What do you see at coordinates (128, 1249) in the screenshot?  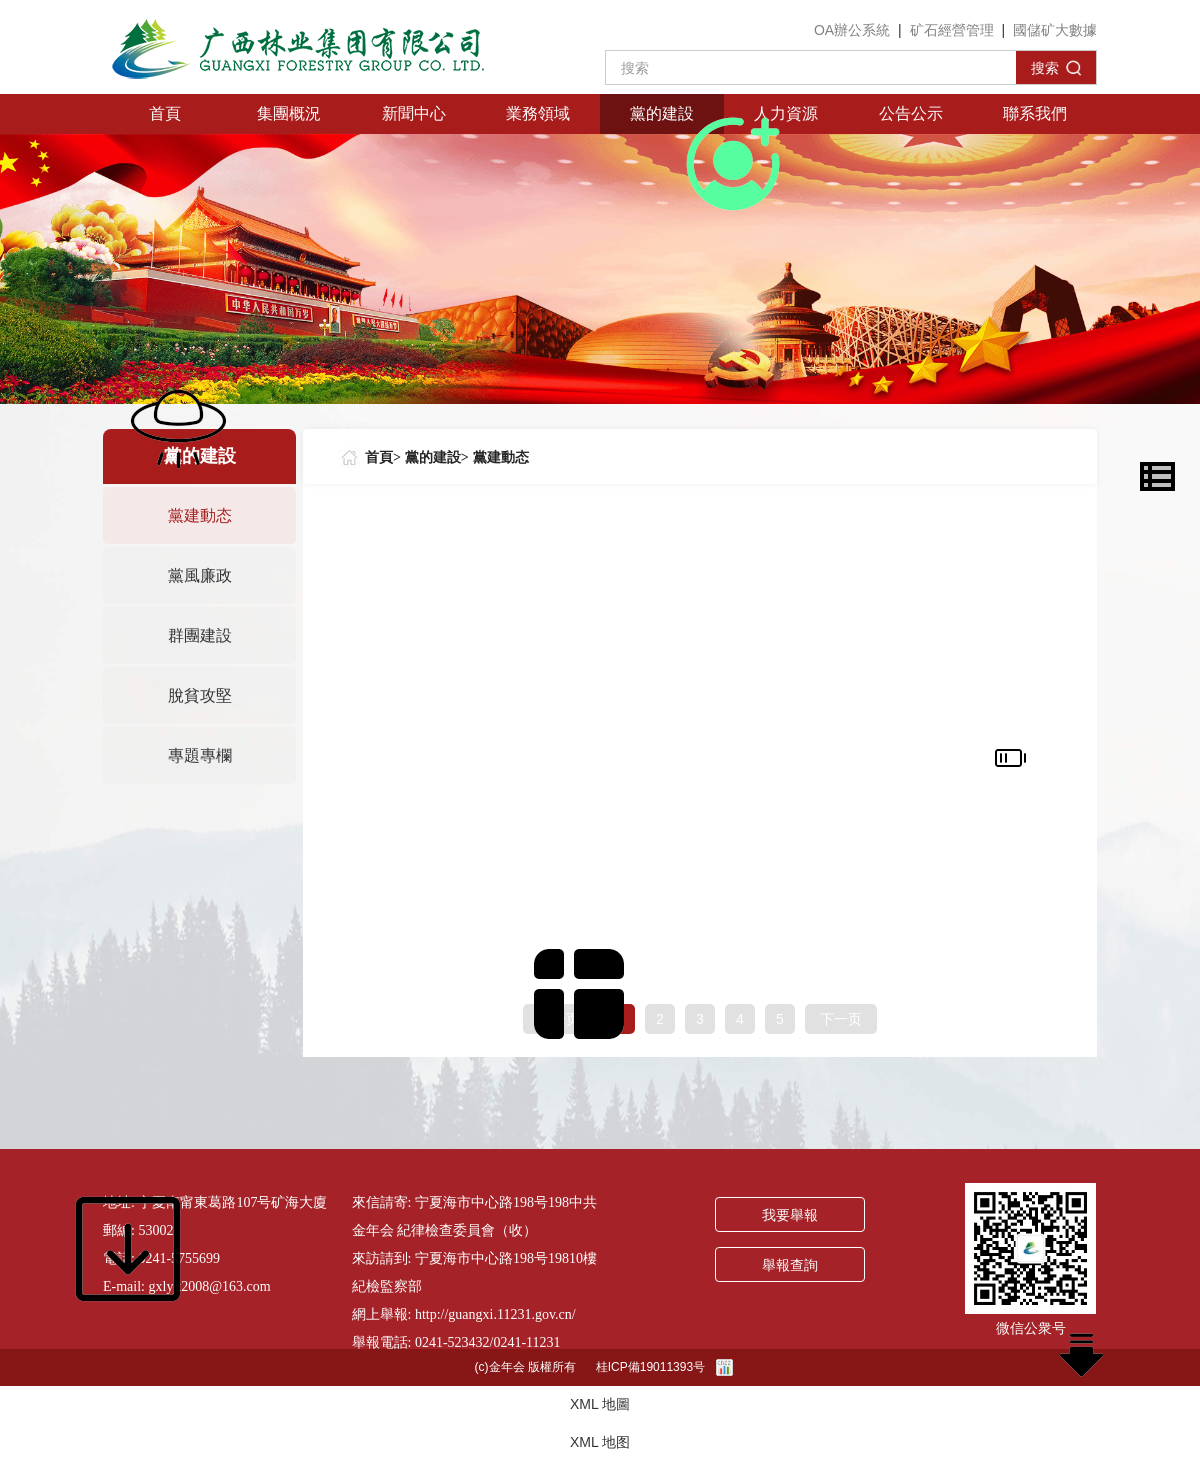 I see `download file or content` at bounding box center [128, 1249].